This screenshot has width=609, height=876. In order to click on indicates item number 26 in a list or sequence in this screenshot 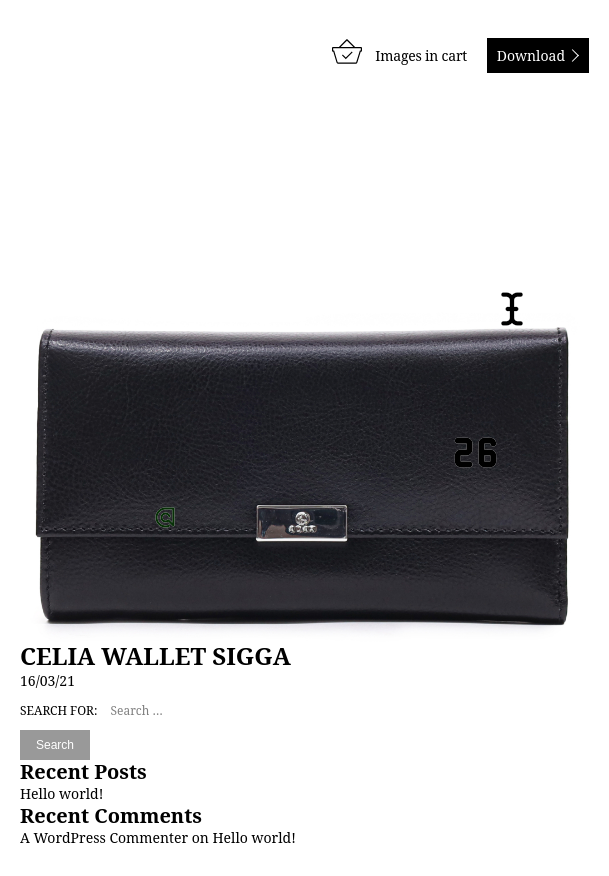, I will do `click(475, 452)`.